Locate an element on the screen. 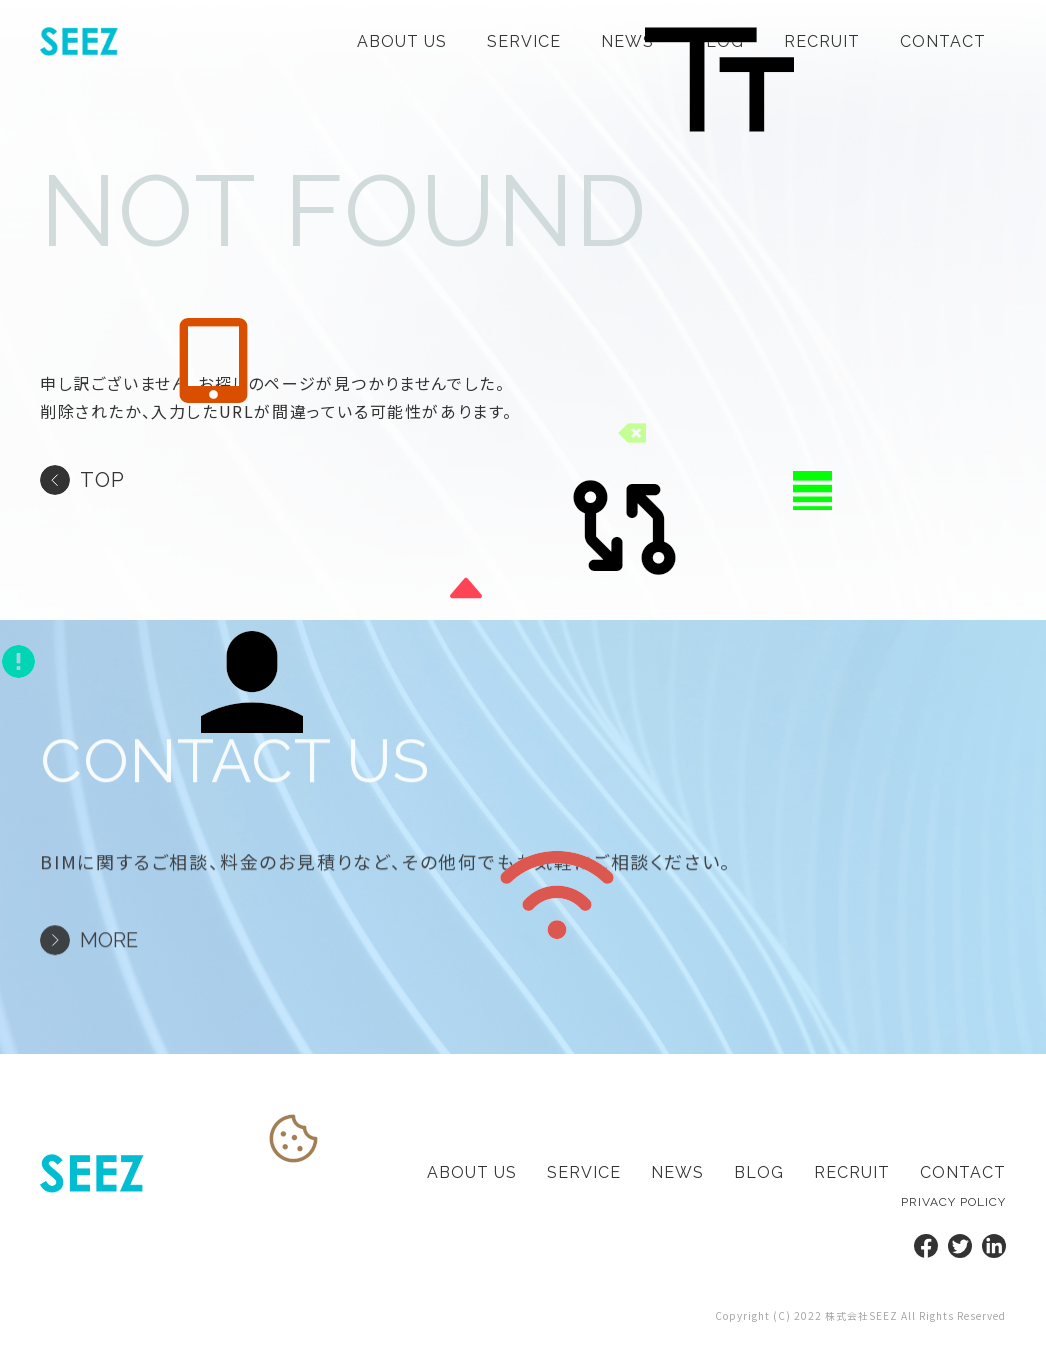  adjust line or stroke thickness is located at coordinates (812, 490).